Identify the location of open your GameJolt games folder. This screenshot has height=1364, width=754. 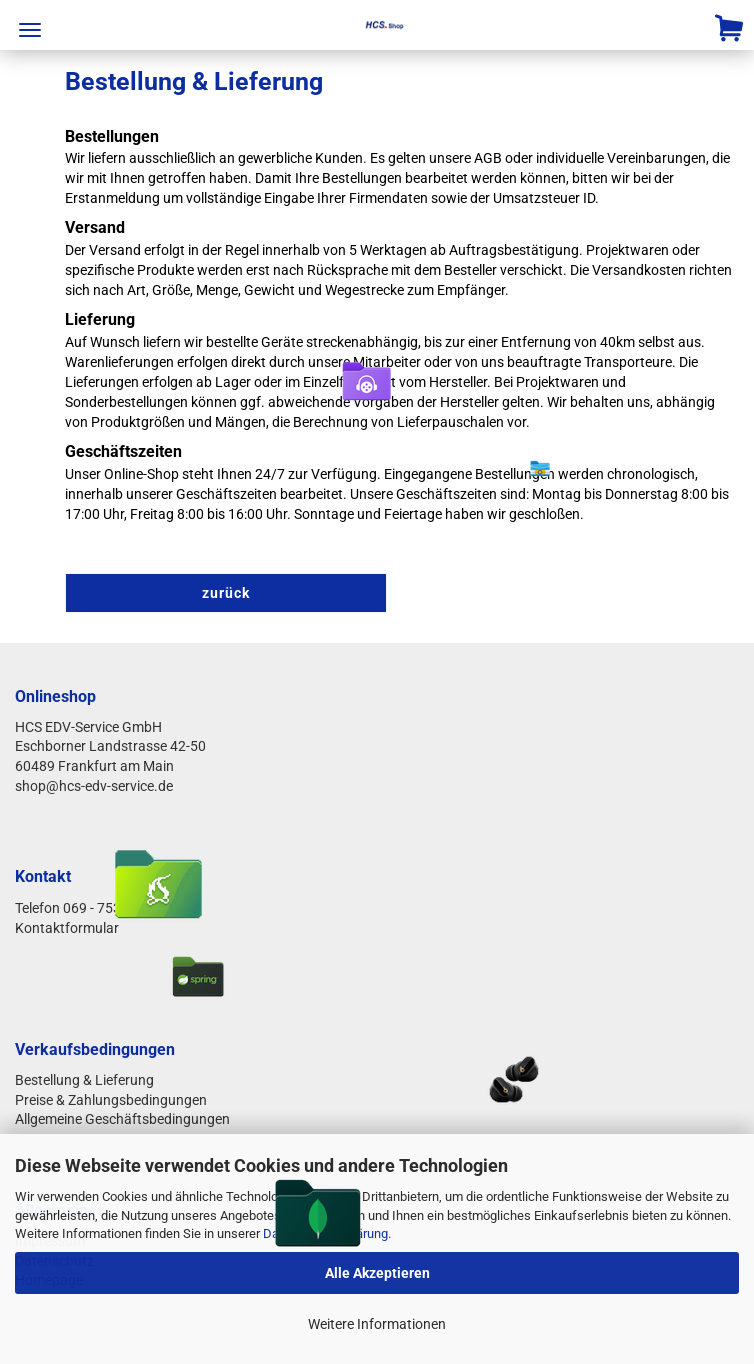
(158, 886).